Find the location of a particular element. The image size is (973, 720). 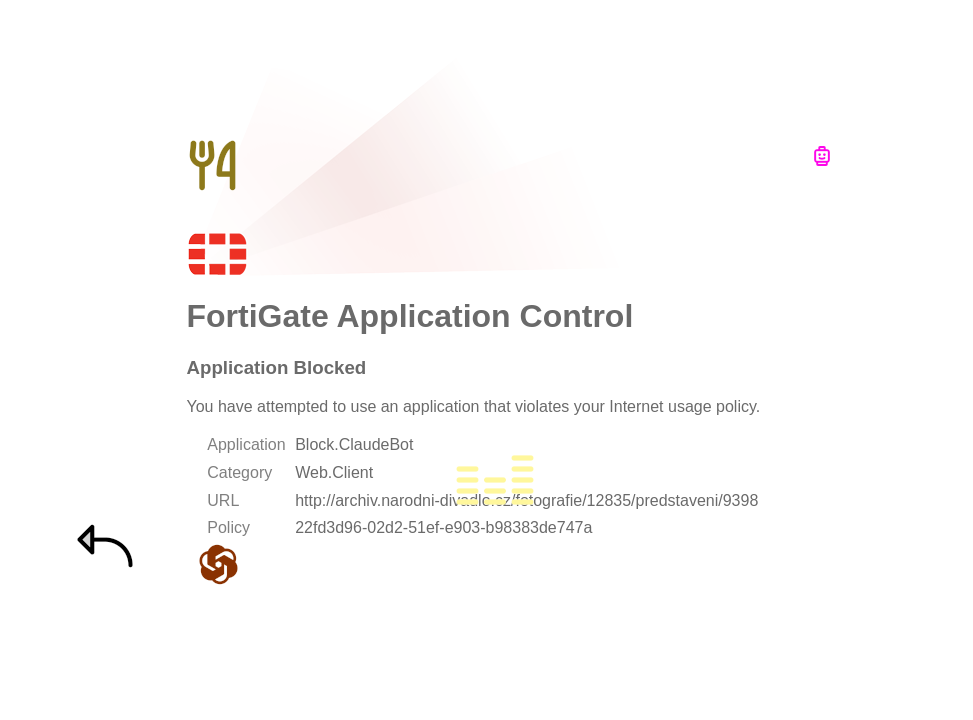

access food and dining options is located at coordinates (213, 164).